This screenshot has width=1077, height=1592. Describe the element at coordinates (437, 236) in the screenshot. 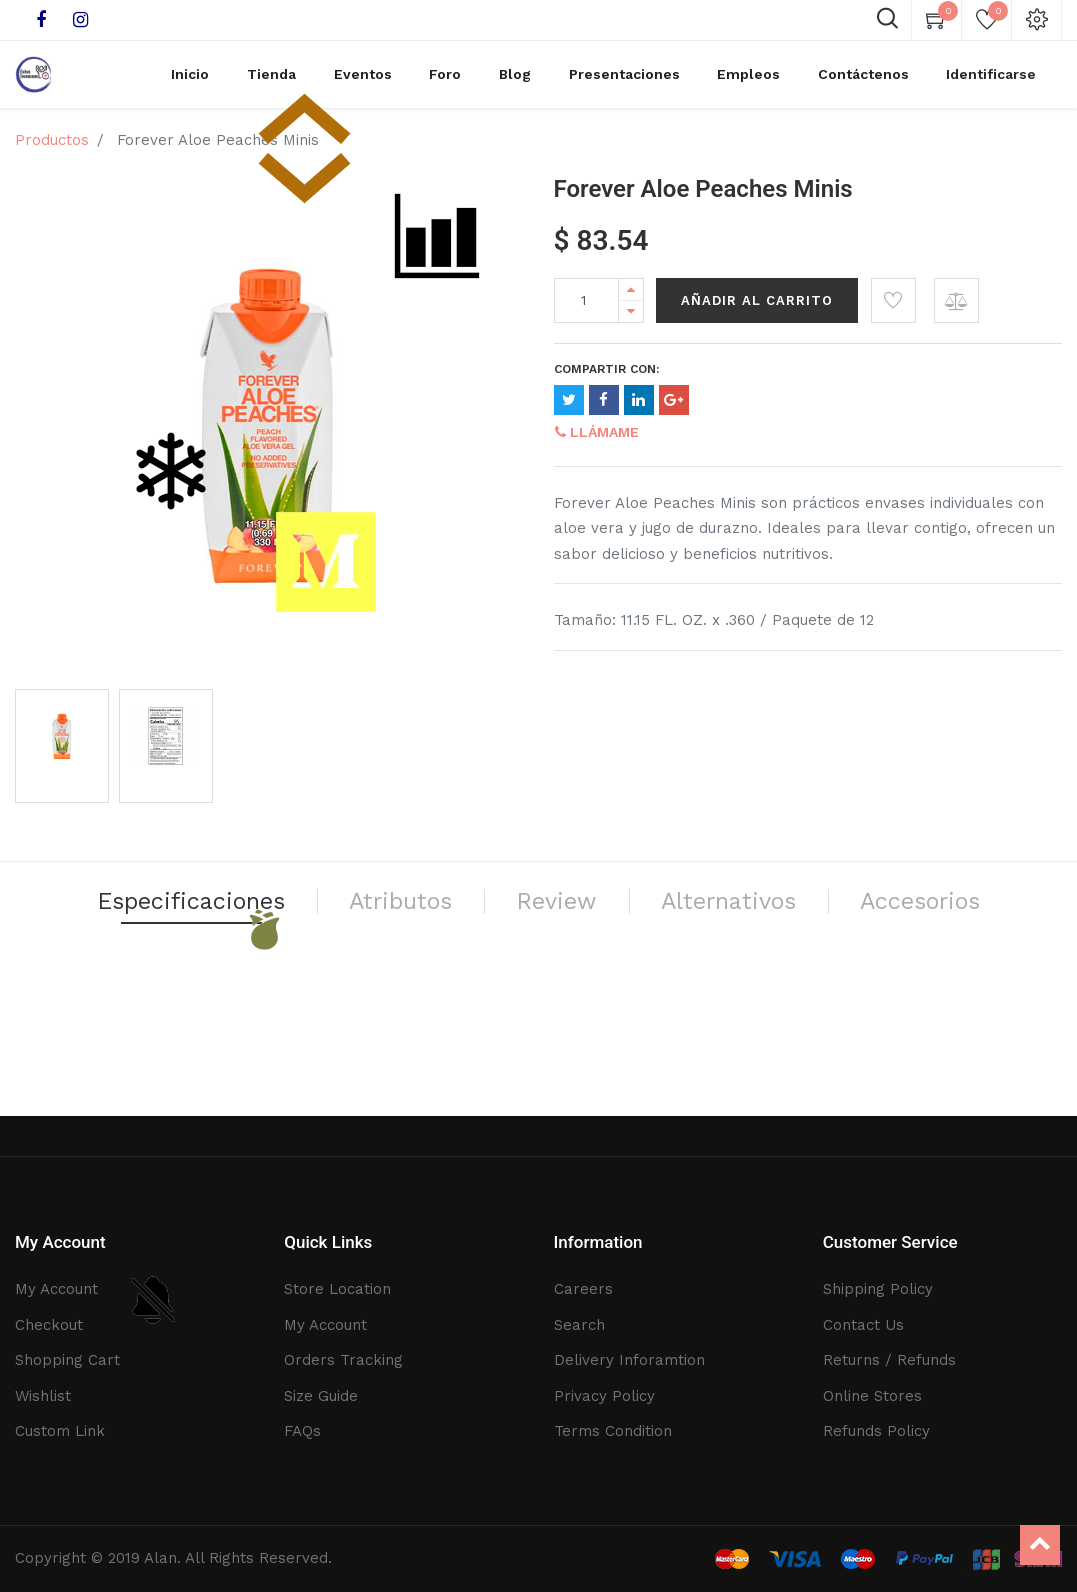

I see `view analytics or statistics` at that location.